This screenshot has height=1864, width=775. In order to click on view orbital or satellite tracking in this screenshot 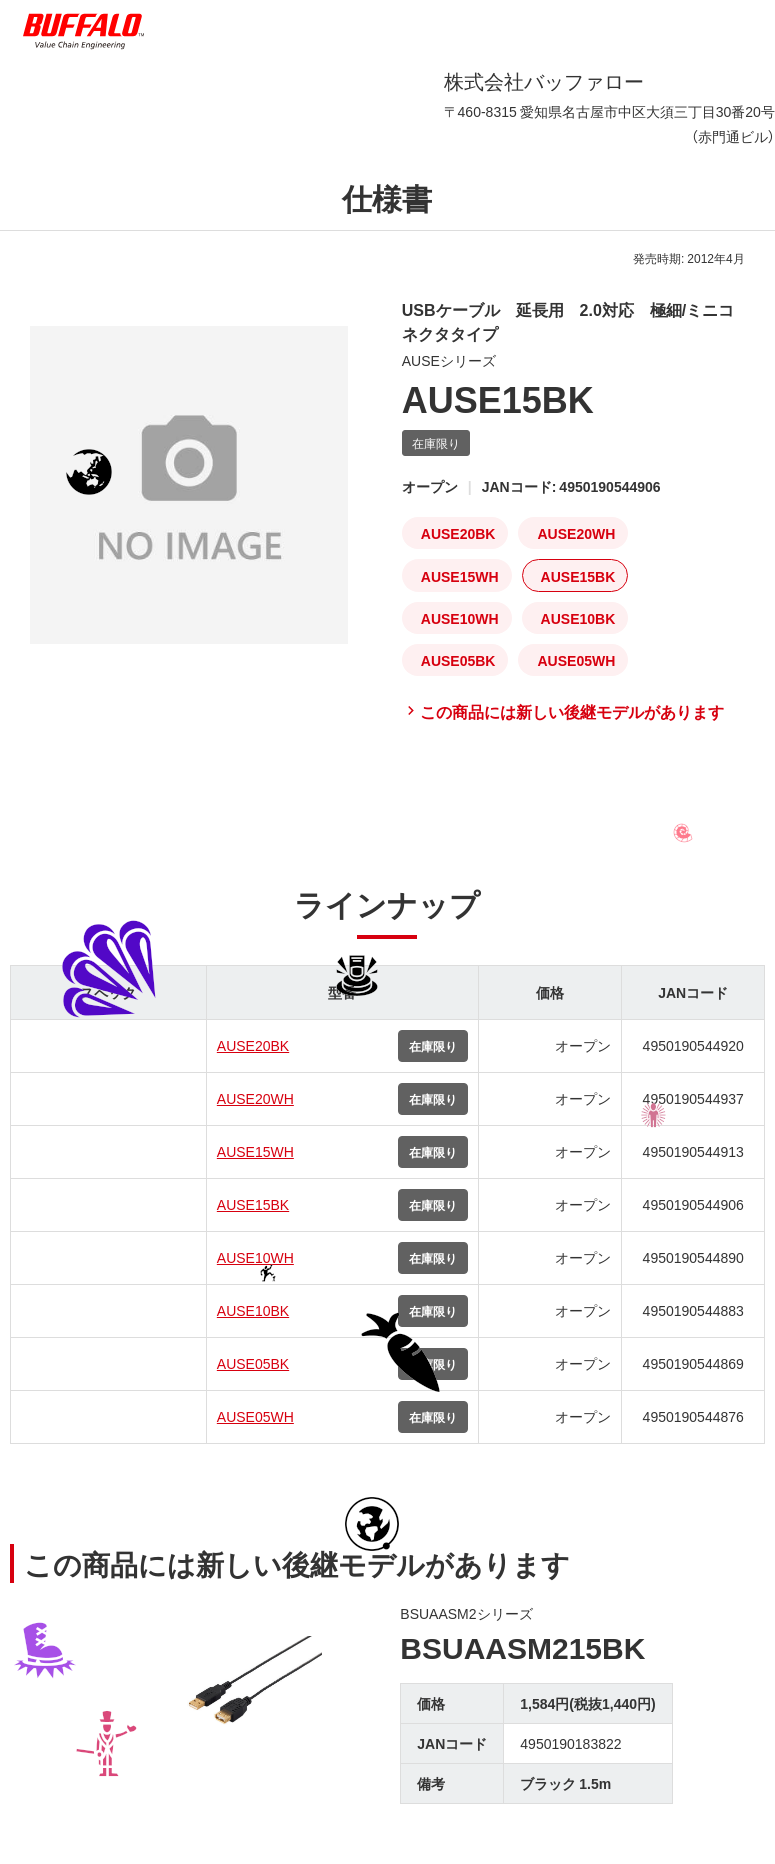, I will do `click(372, 1524)`.